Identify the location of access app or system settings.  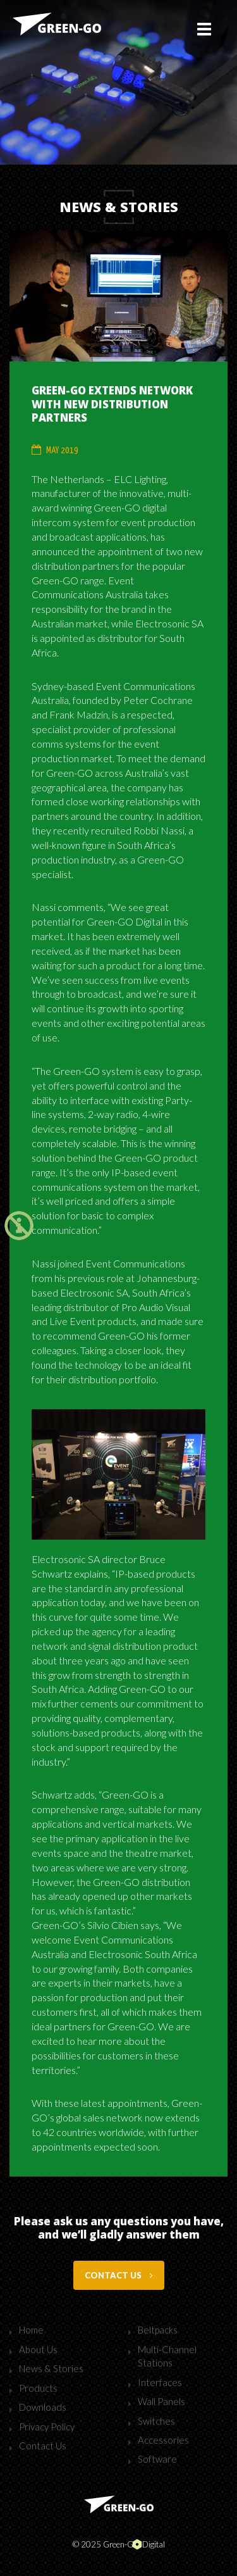
(137, 2544).